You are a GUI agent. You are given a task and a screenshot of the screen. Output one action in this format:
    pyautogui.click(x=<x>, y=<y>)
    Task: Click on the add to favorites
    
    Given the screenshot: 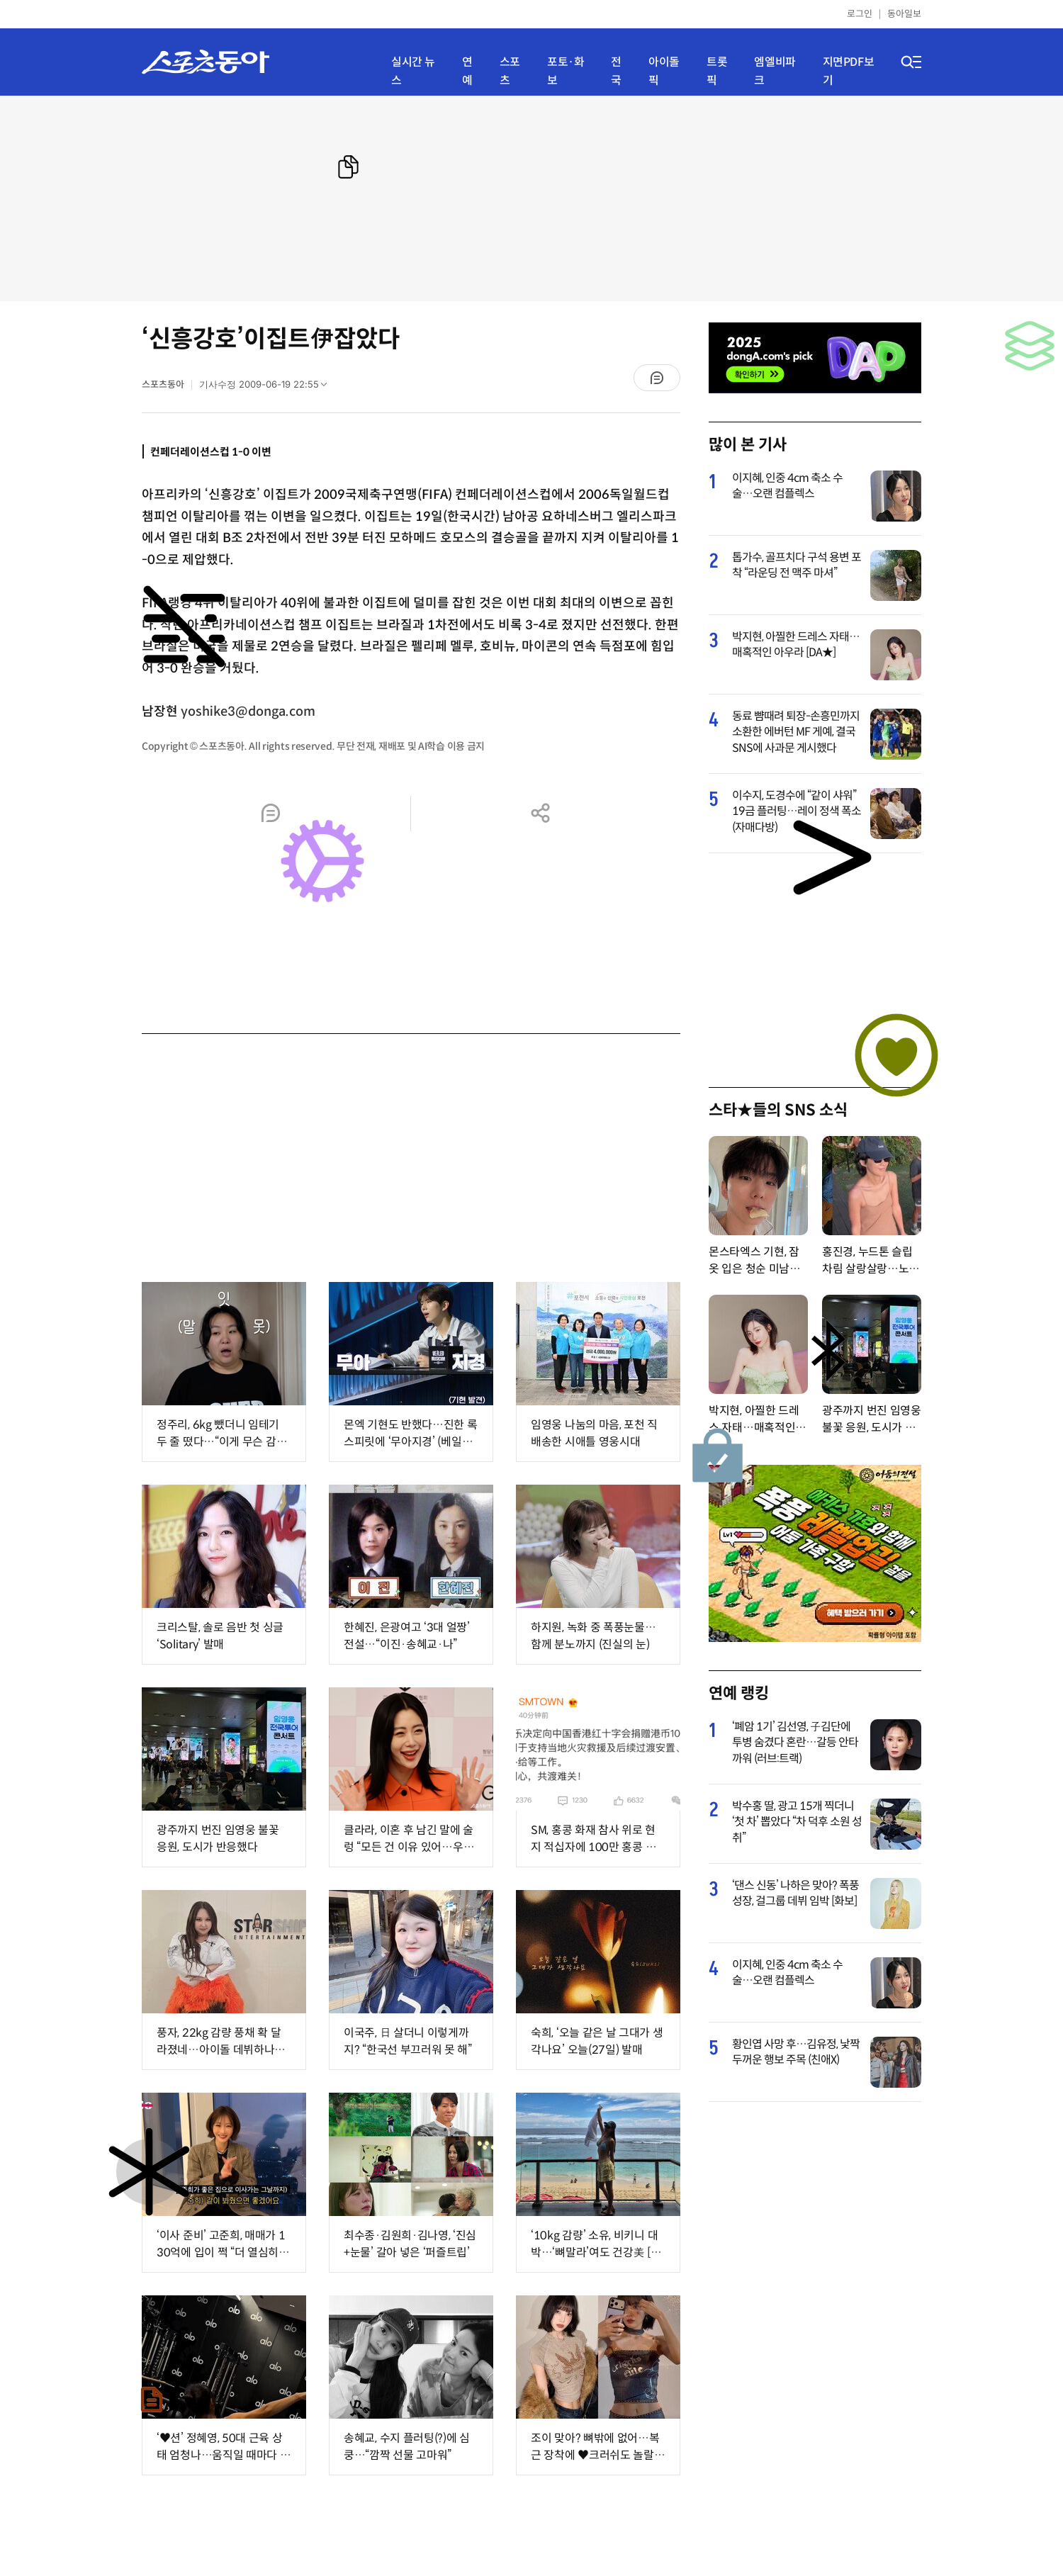 What is the action you would take?
    pyautogui.click(x=896, y=1055)
    